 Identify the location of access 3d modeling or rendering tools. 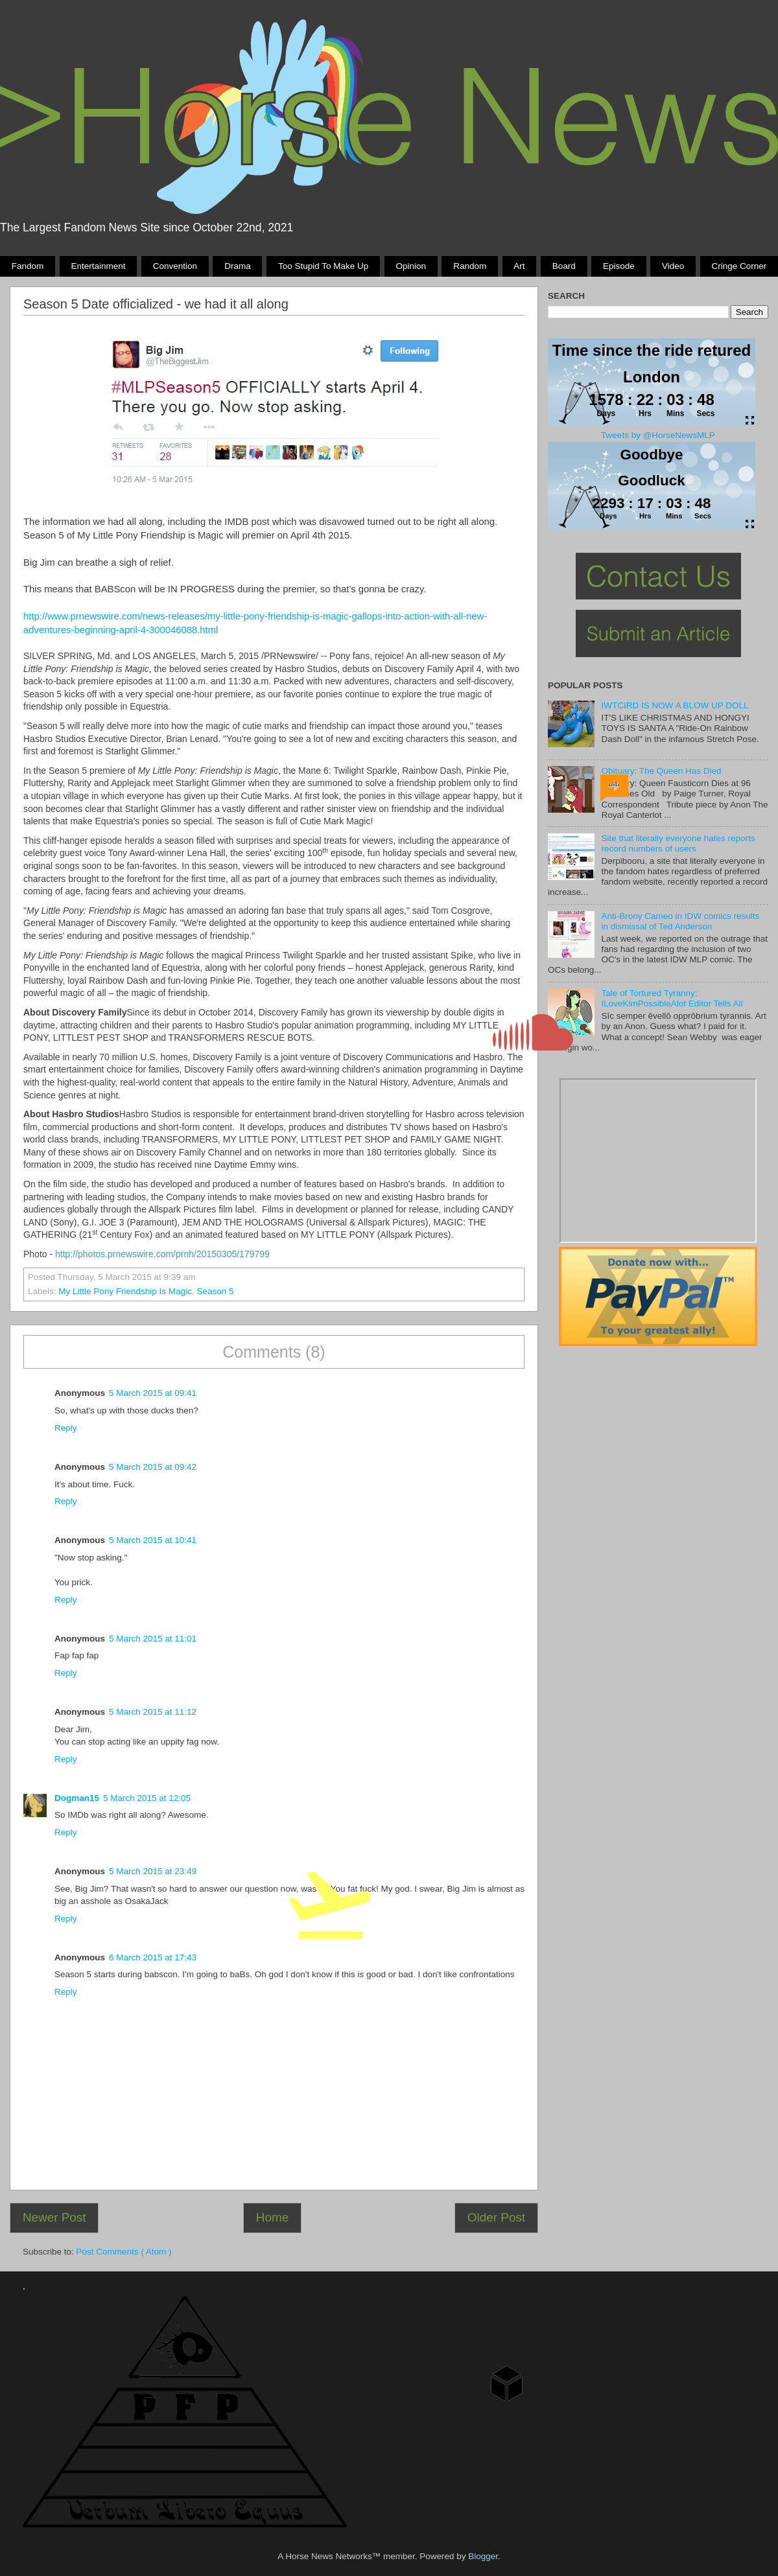
(506, 2384).